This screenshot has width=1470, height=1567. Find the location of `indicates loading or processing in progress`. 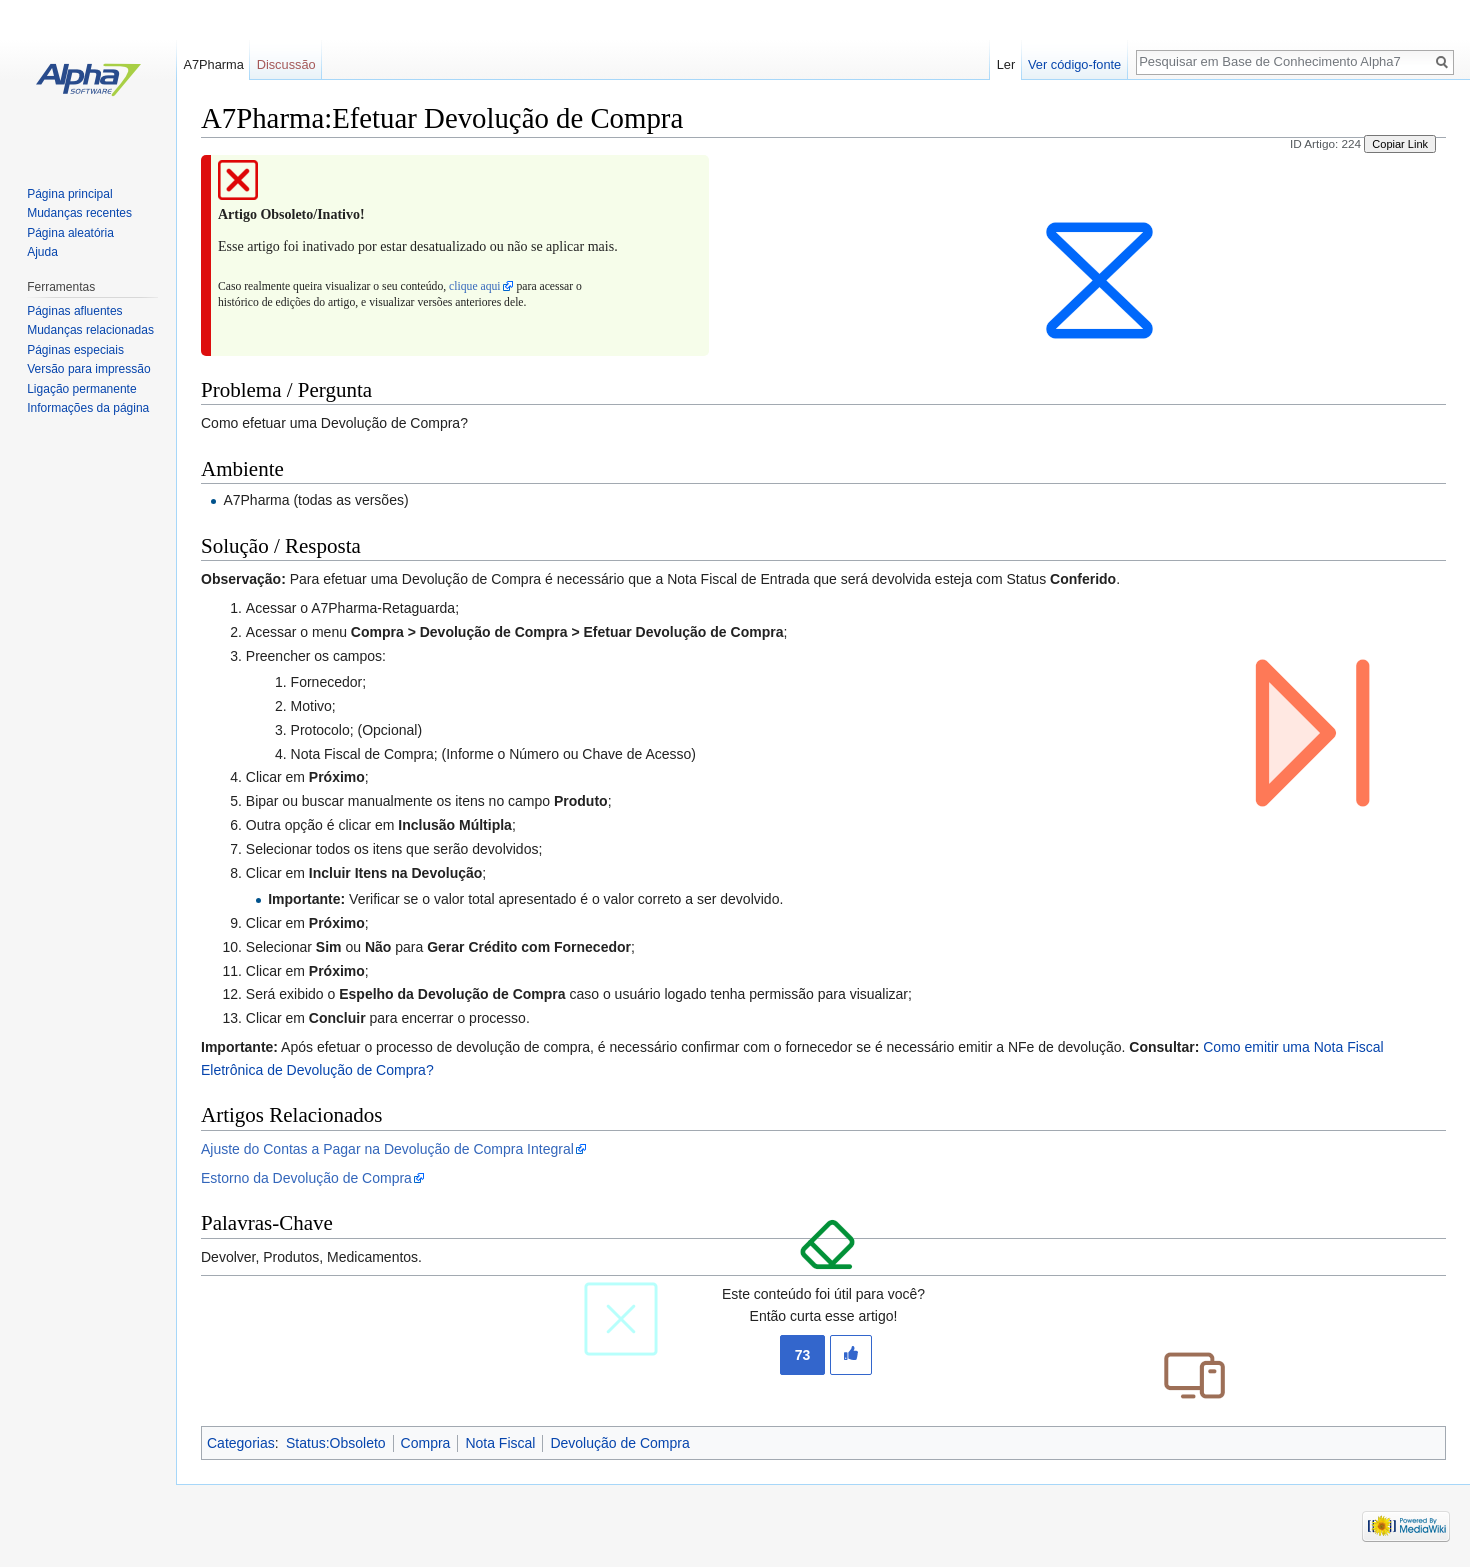

indicates loading or processing in progress is located at coordinates (1099, 280).